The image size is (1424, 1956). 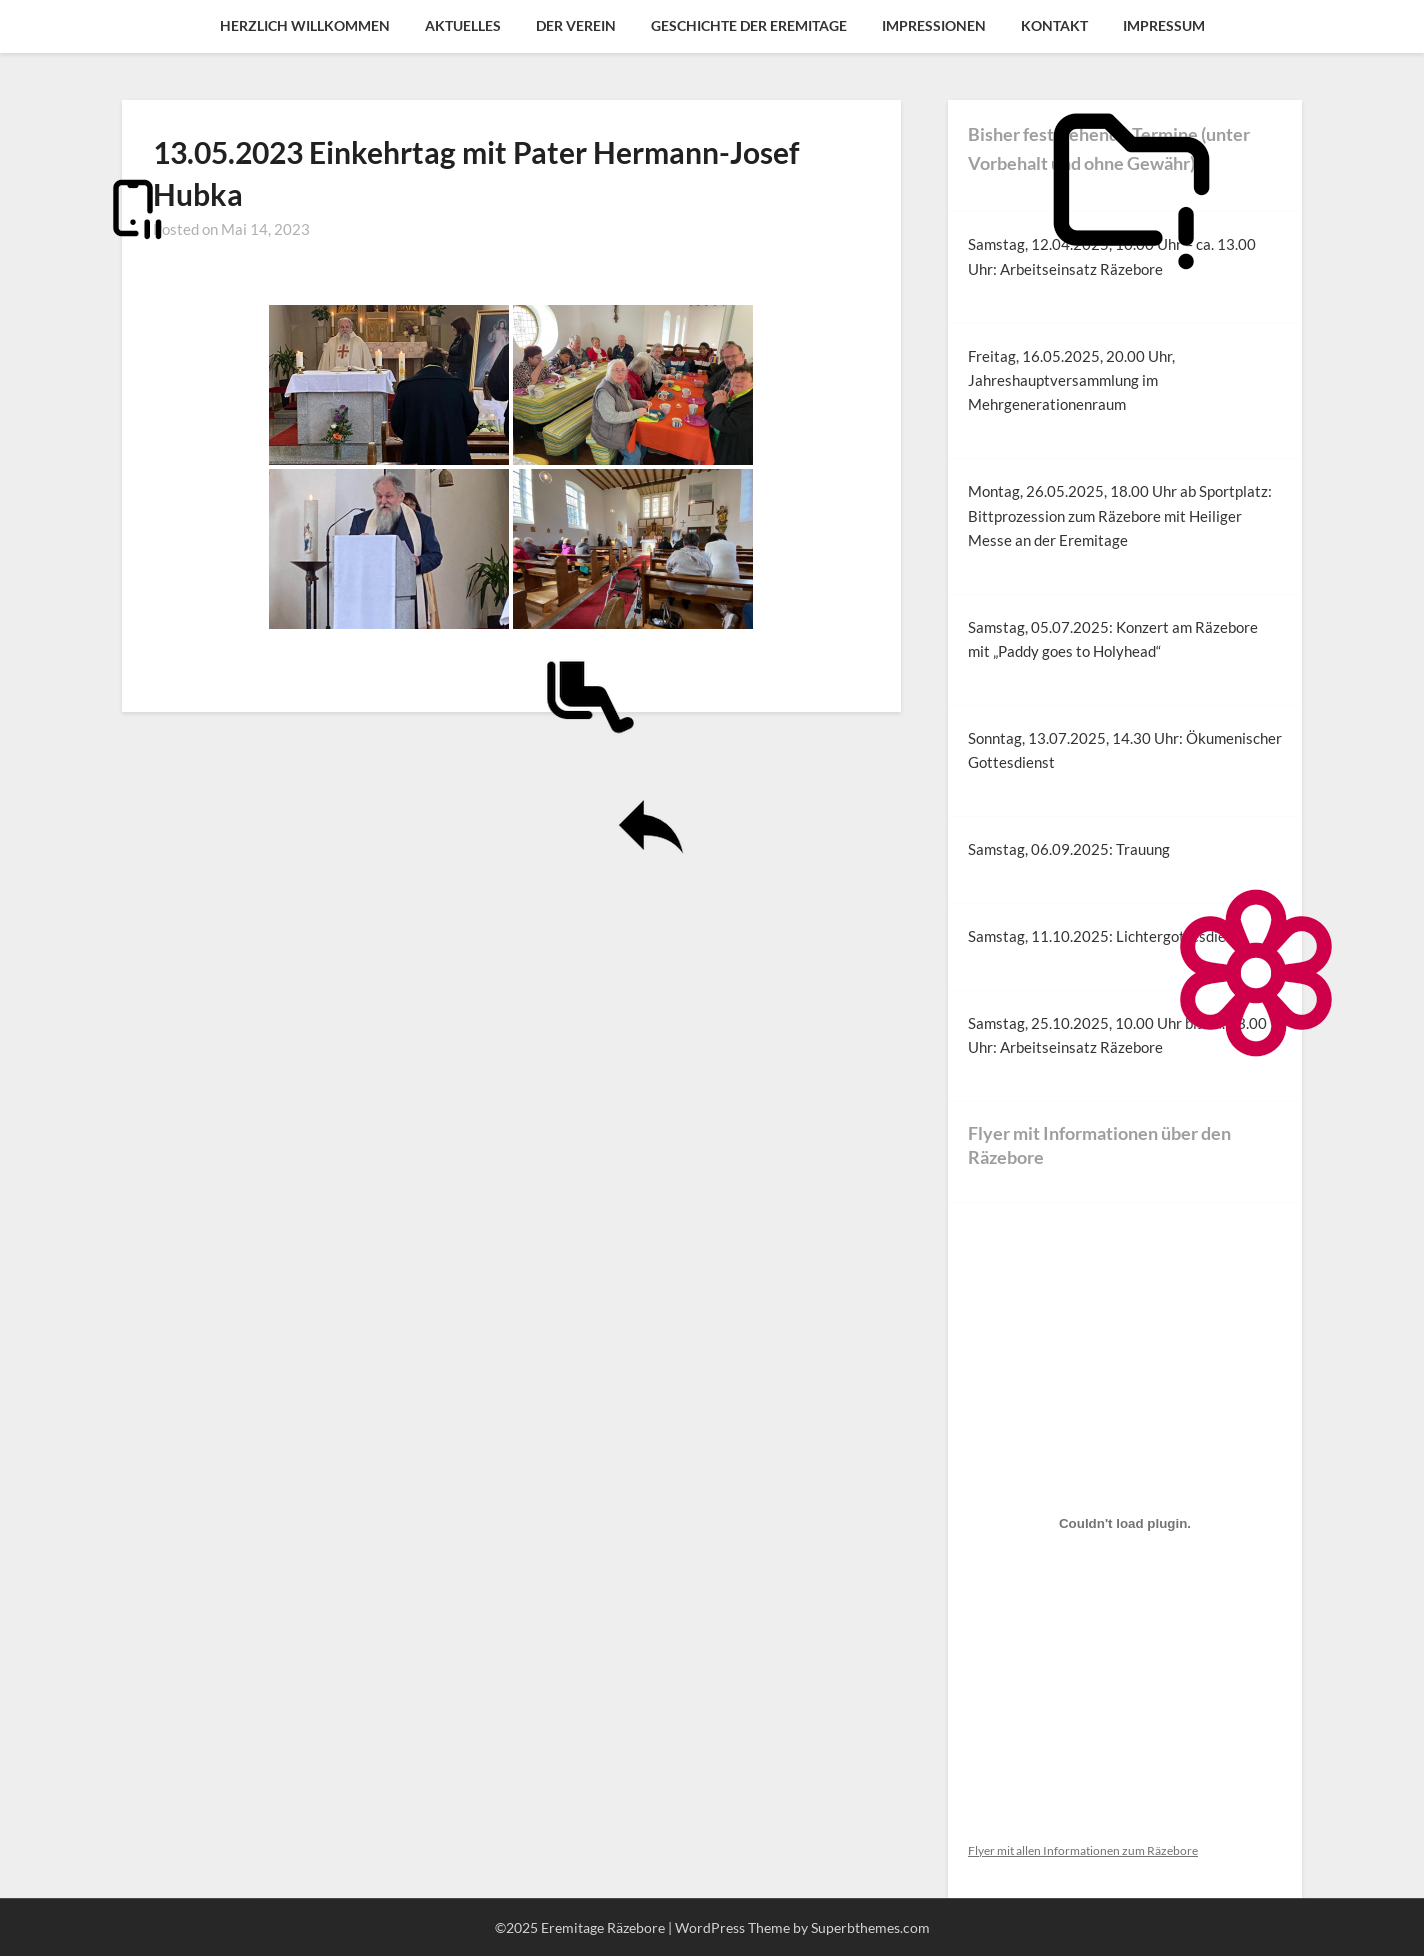 What do you see at coordinates (651, 825) in the screenshot?
I see `reply to a message or comment` at bounding box center [651, 825].